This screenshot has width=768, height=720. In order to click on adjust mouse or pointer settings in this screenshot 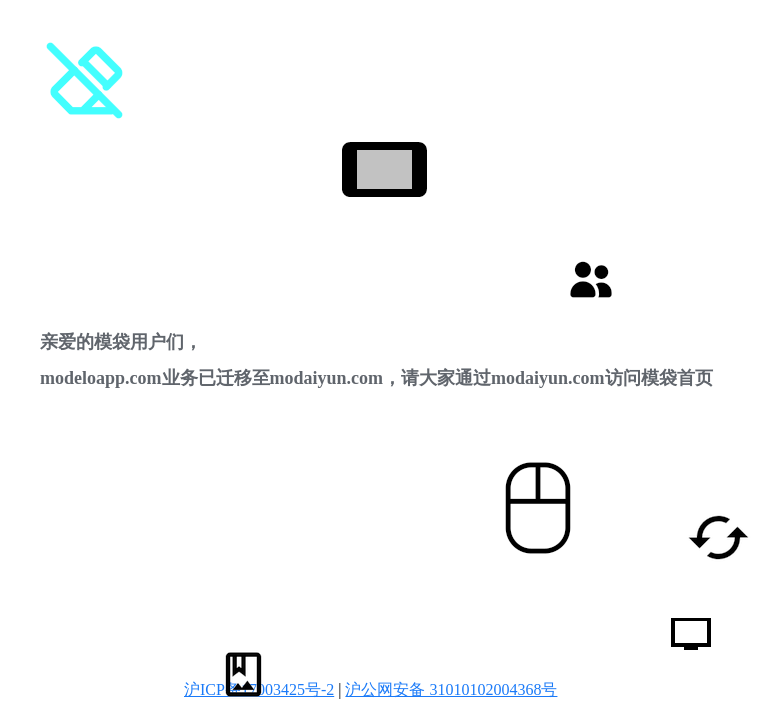, I will do `click(538, 508)`.